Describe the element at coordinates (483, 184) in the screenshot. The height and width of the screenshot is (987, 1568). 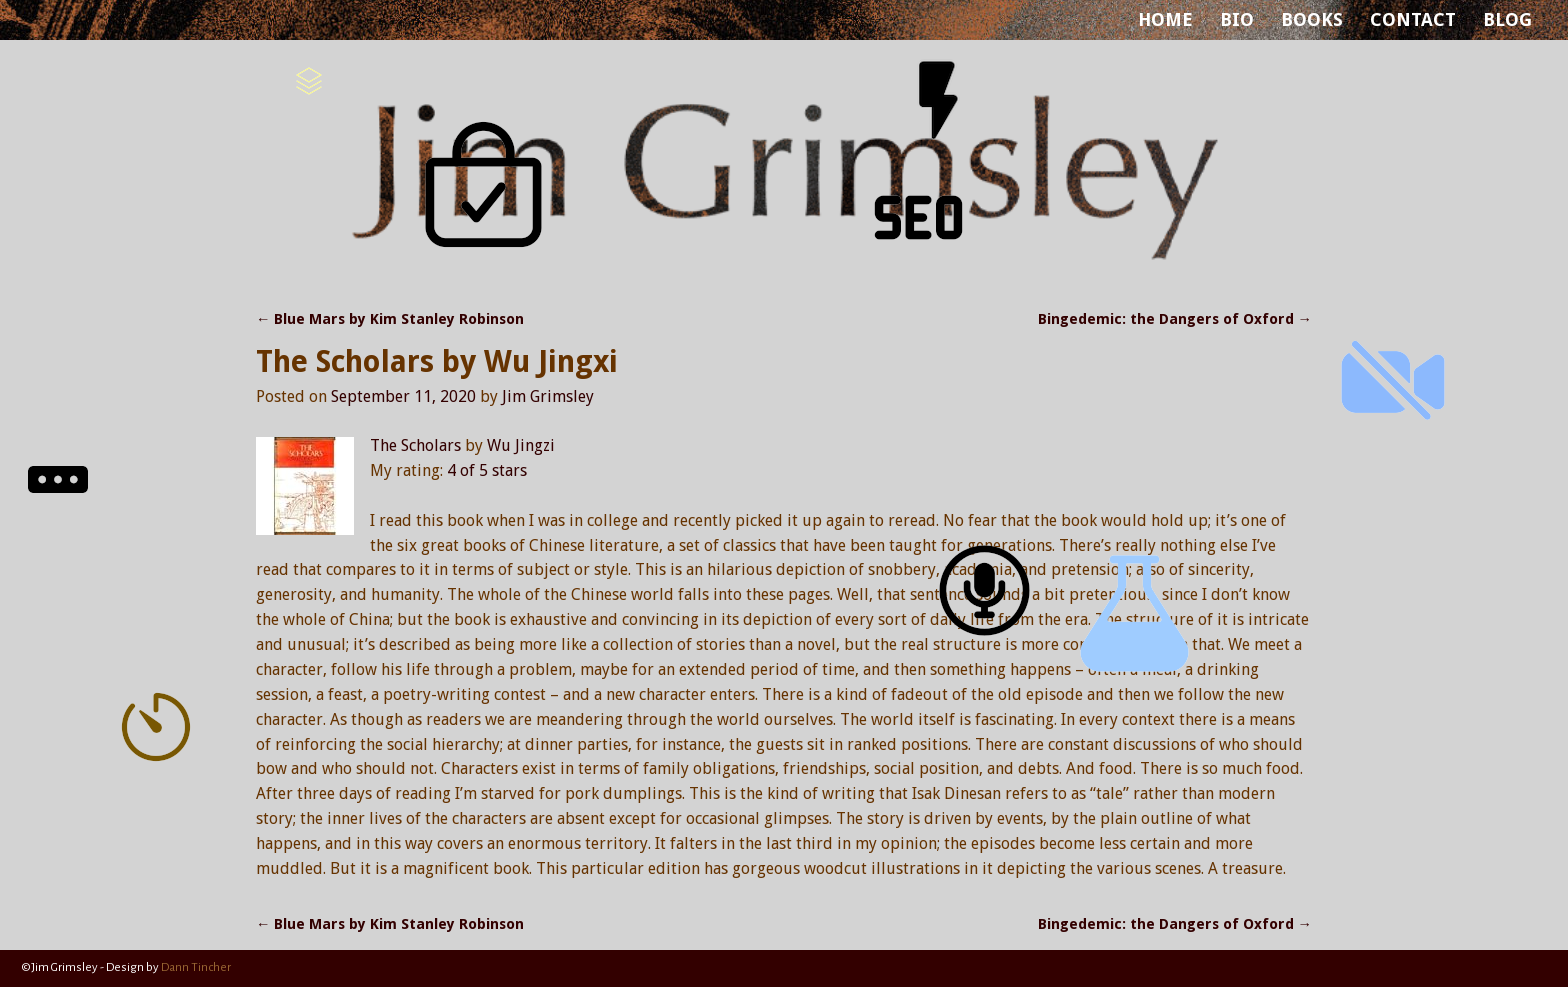
I see `order confirmed or purchase complete` at that location.